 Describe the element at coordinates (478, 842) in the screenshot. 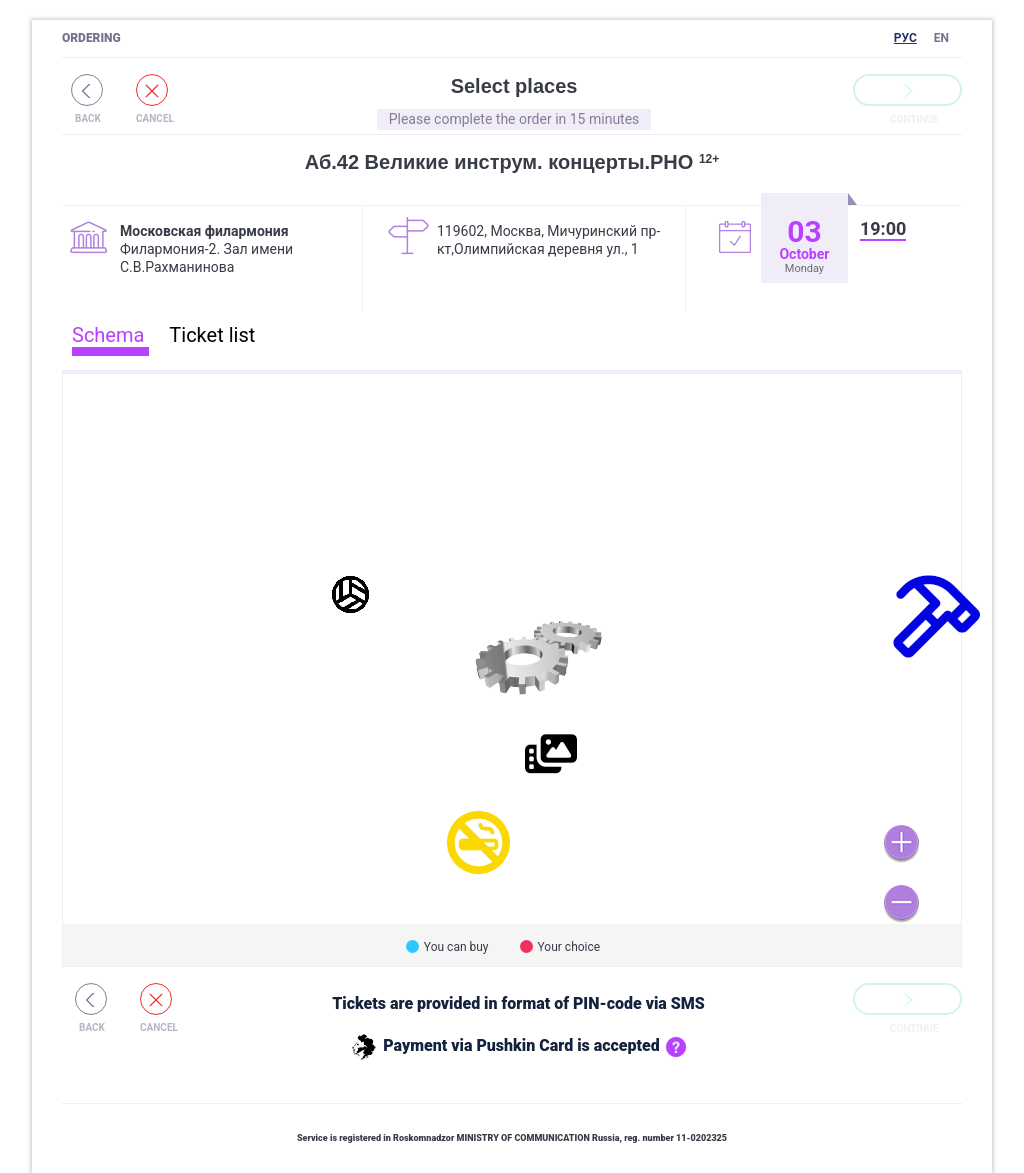

I see `indicates a no smoking zone or area` at that location.